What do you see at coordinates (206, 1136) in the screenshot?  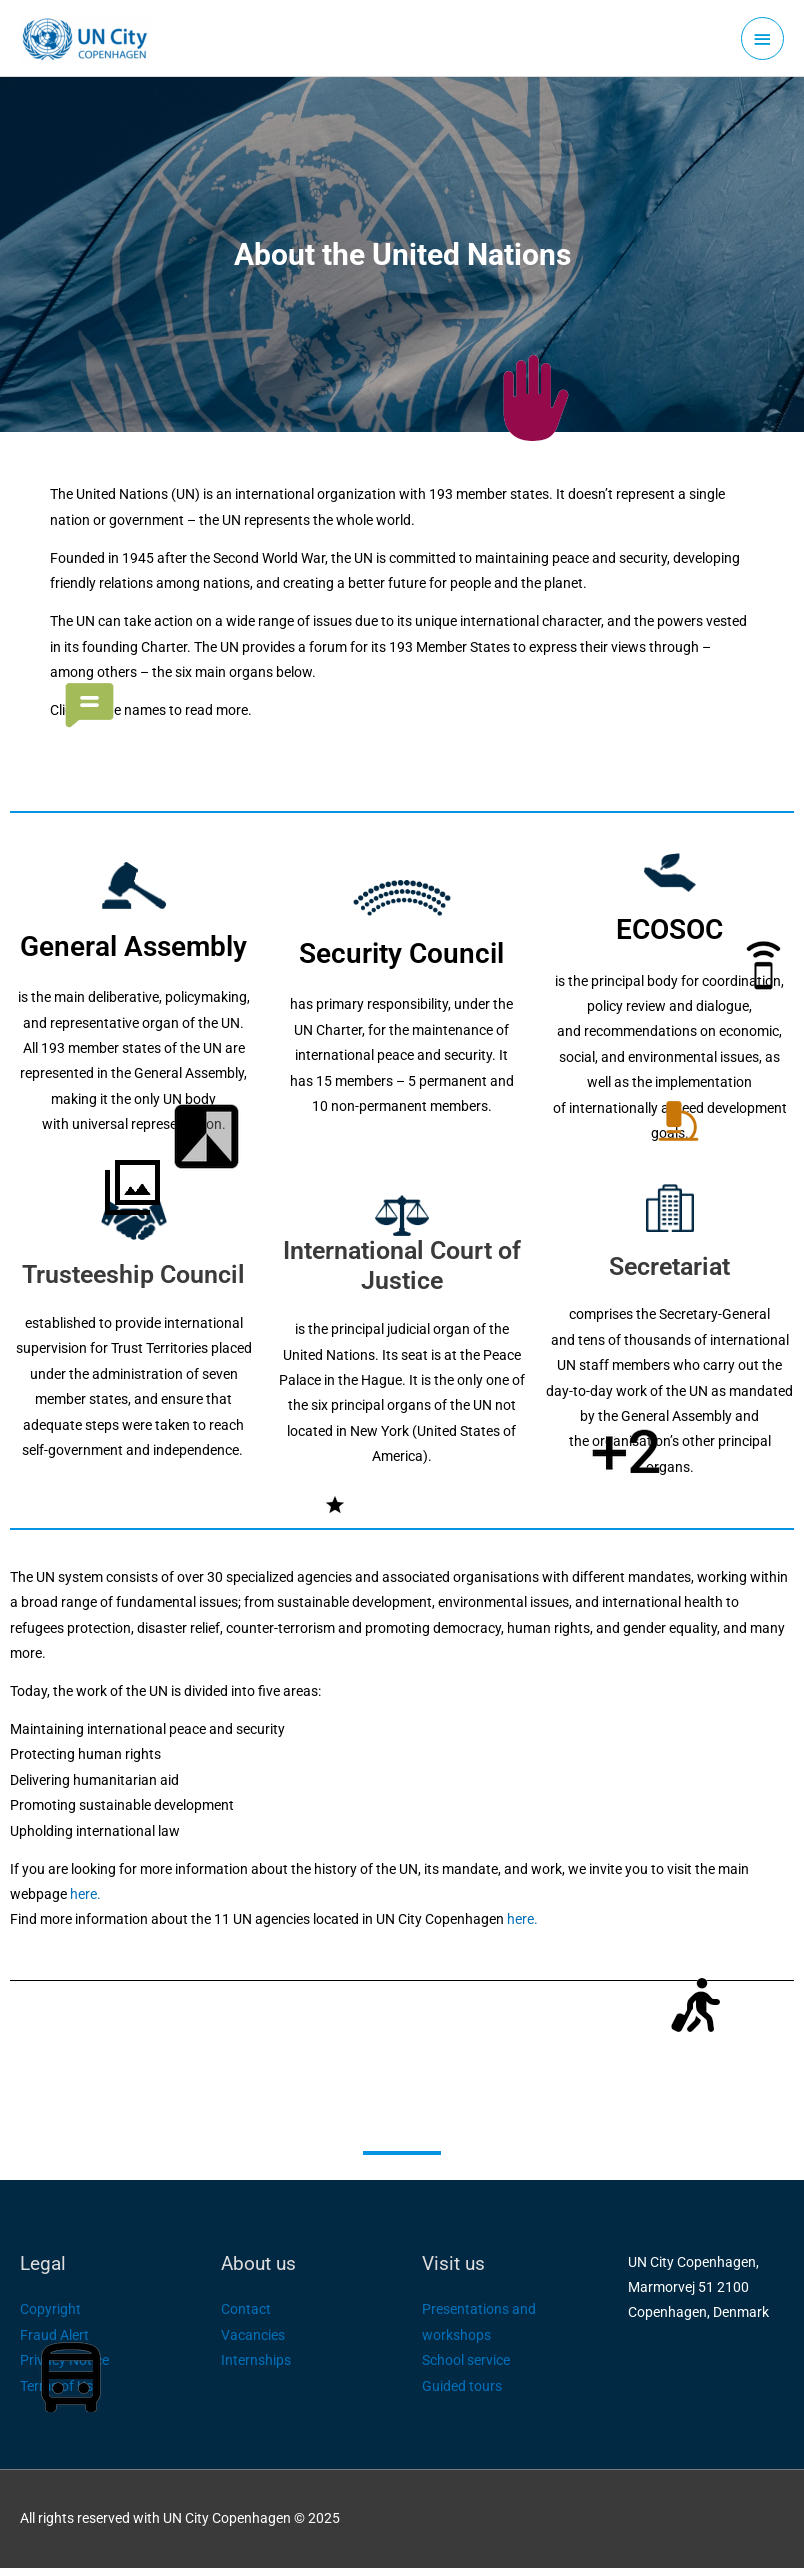 I see `apply black and white filter to image` at bounding box center [206, 1136].